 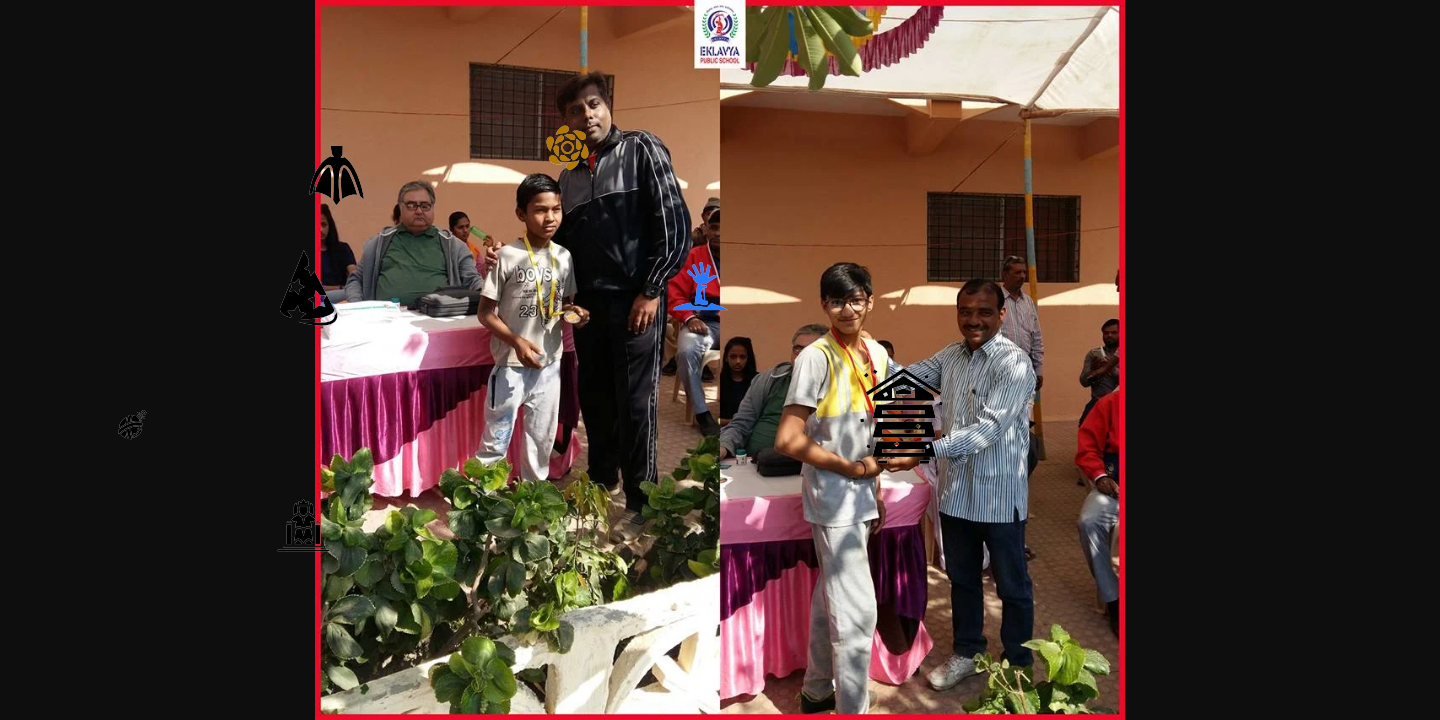 I want to click on indicates a celebration or birthday event, so click(x=307, y=287).